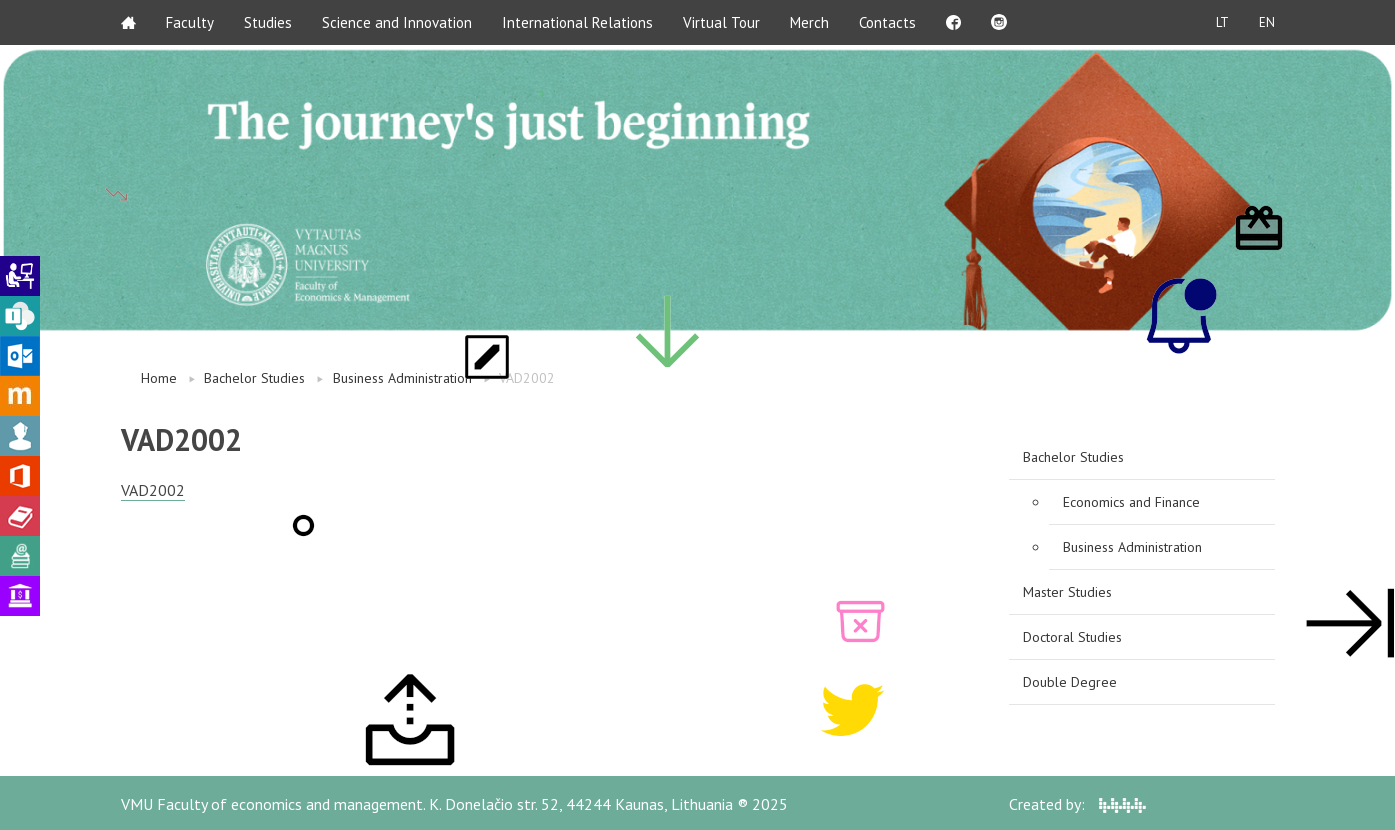 This screenshot has width=1395, height=830. What do you see at coordinates (413, 717) in the screenshot?
I see `apply stashed changes to your working branch` at bounding box center [413, 717].